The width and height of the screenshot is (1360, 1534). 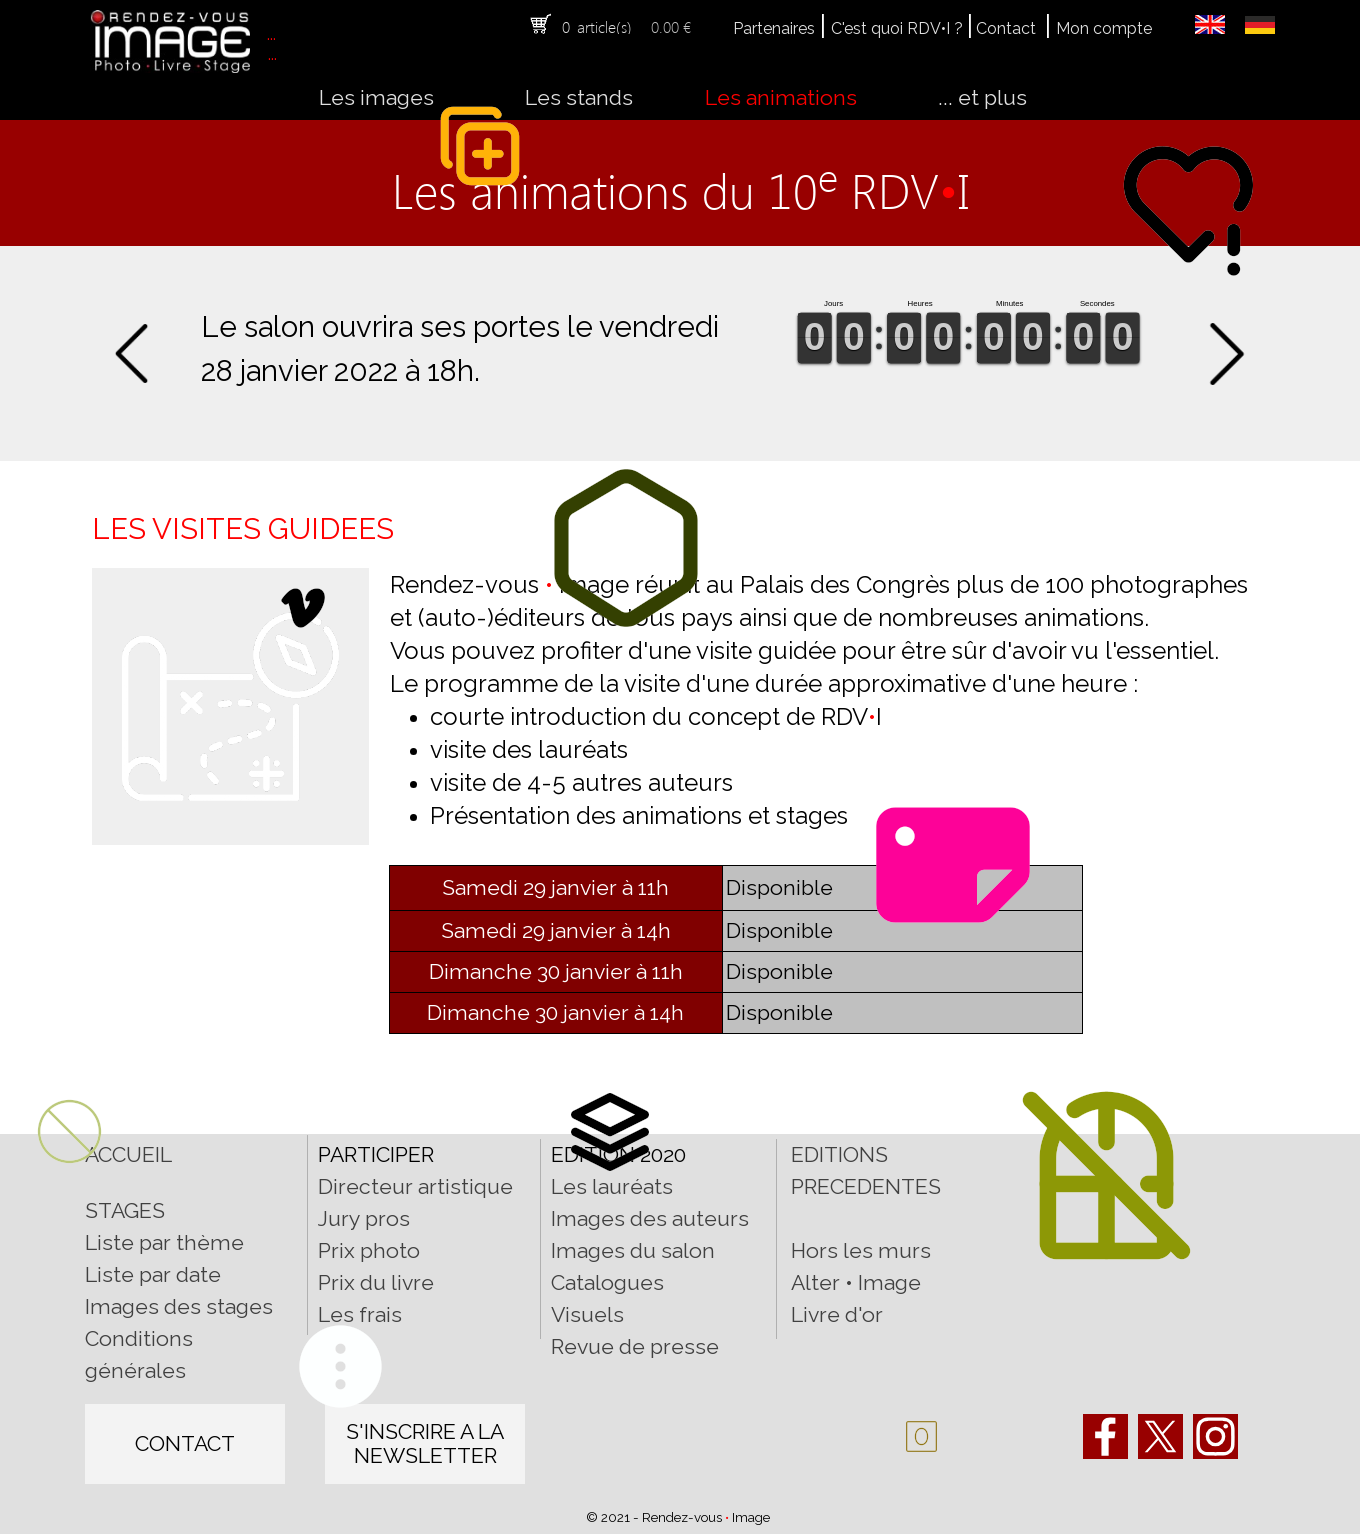 What do you see at coordinates (340, 1366) in the screenshot?
I see `open more options menu` at bounding box center [340, 1366].